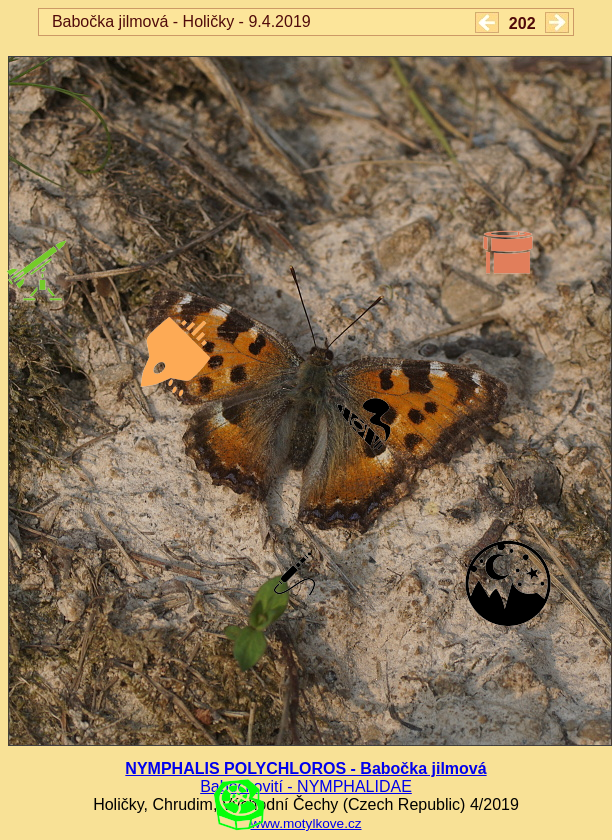  What do you see at coordinates (508, 248) in the screenshot?
I see `warp or teleport to another location` at bounding box center [508, 248].